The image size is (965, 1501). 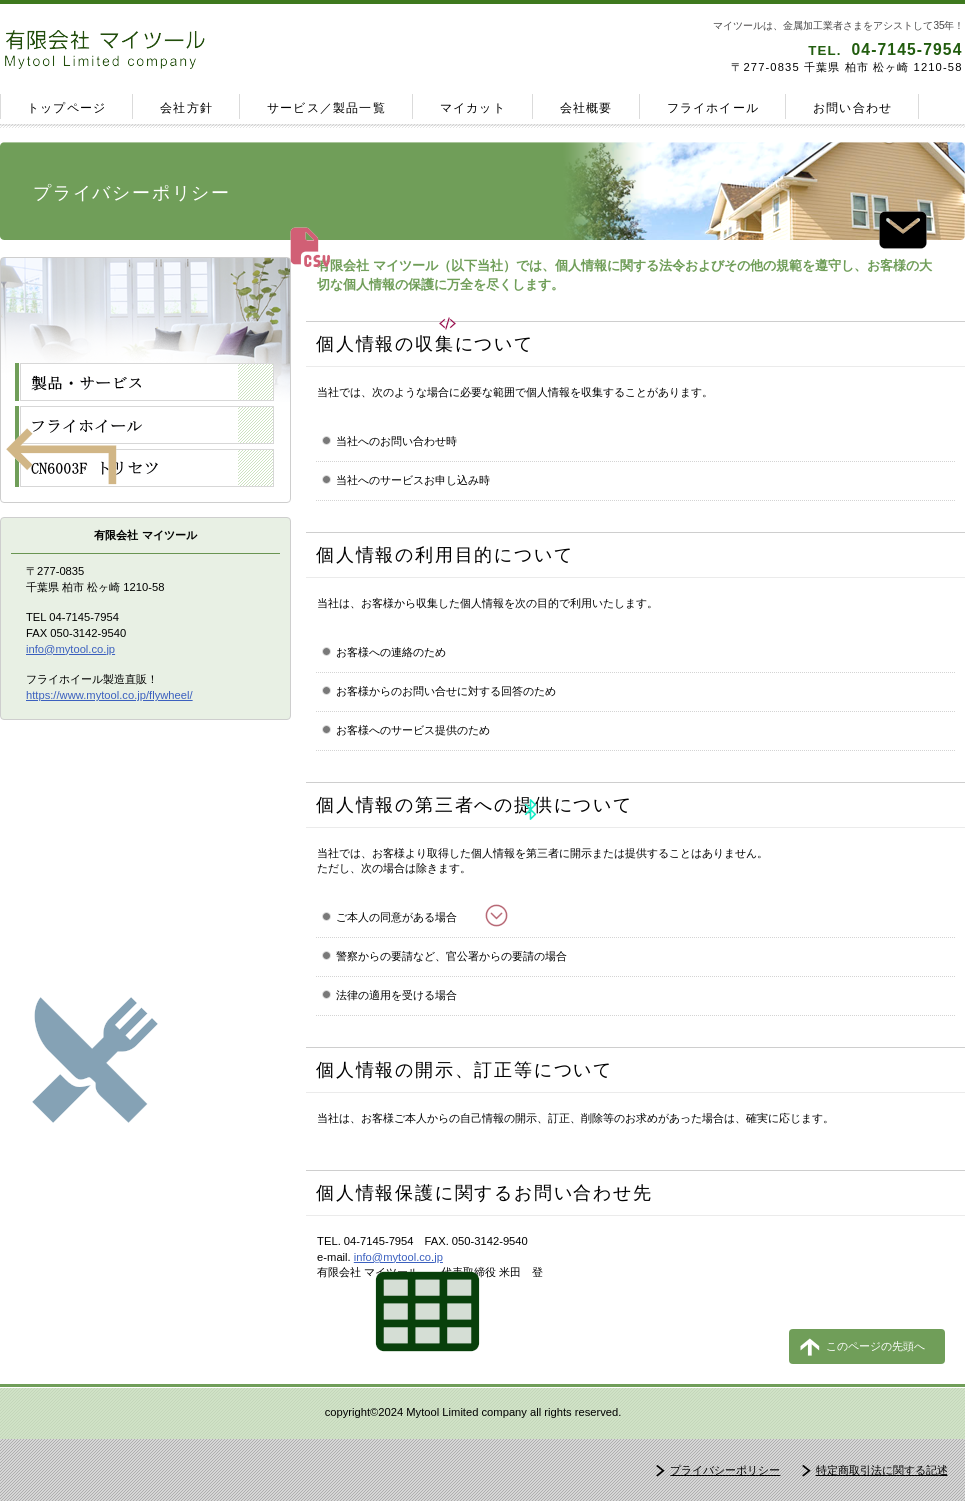 I want to click on open or view a CSV file, so click(x=309, y=246).